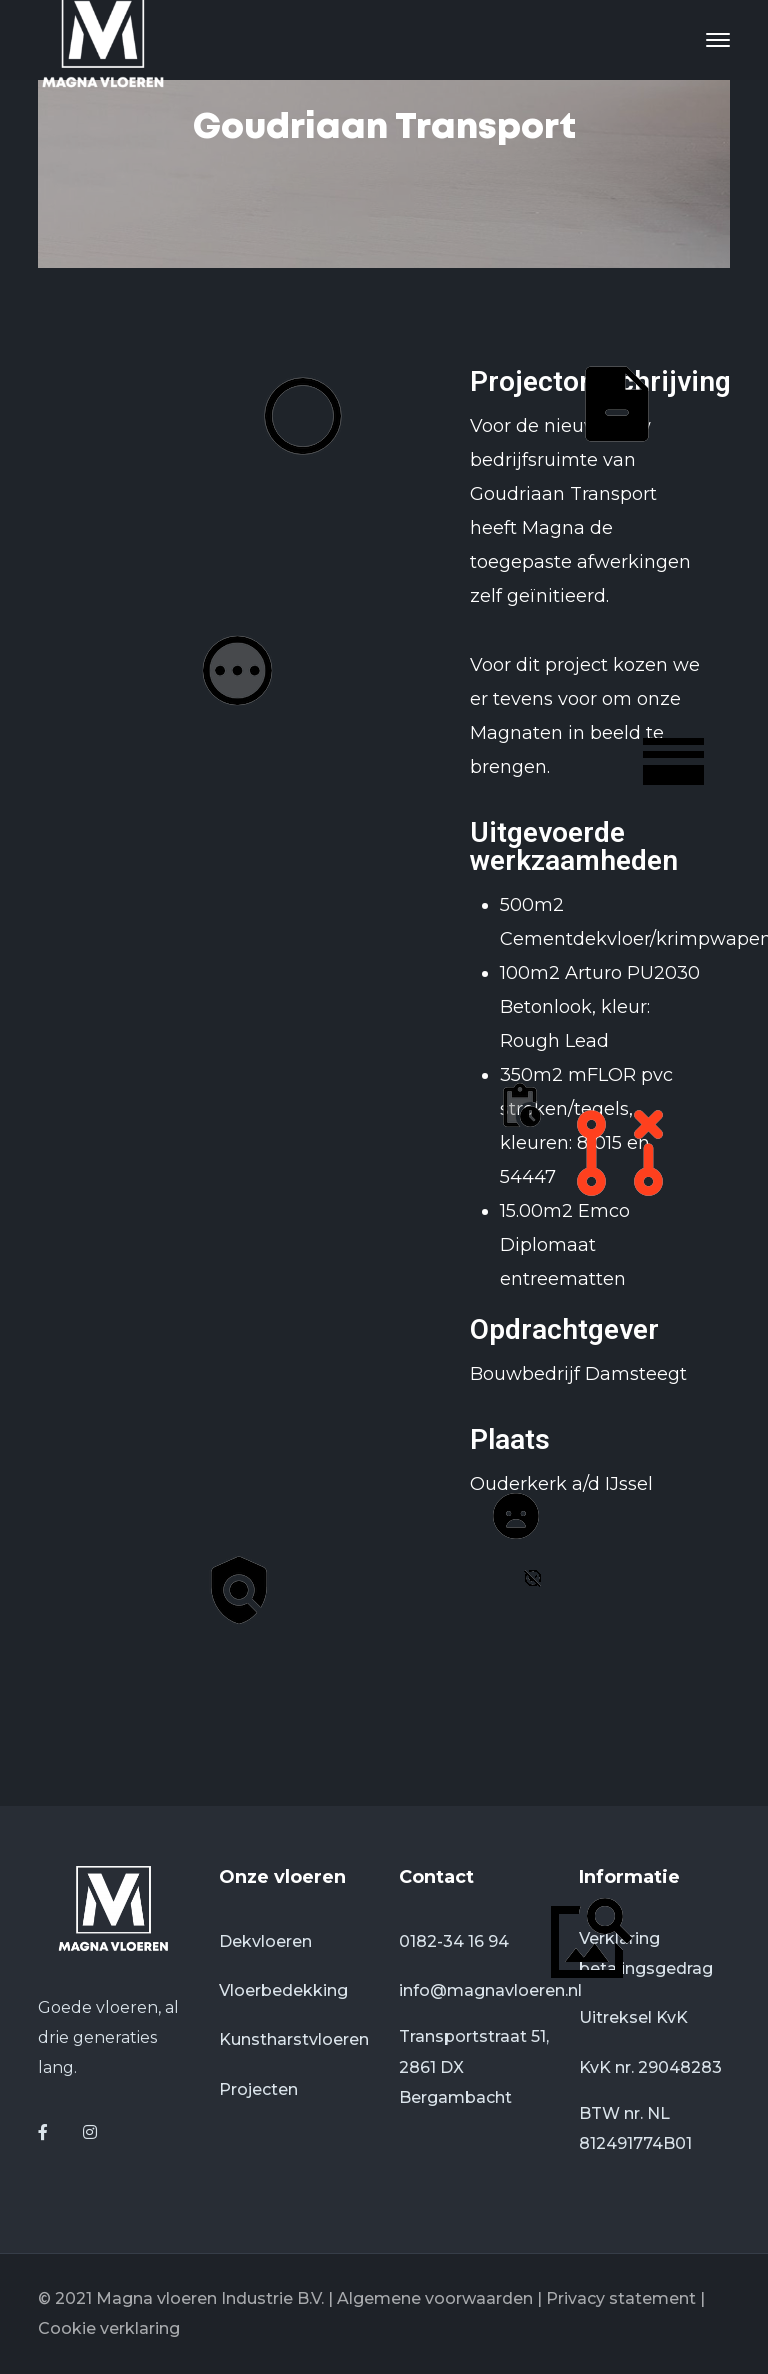 The width and height of the screenshot is (768, 2374). What do you see at coordinates (520, 1106) in the screenshot?
I see `view pending tasks or actions` at bounding box center [520, 1106].